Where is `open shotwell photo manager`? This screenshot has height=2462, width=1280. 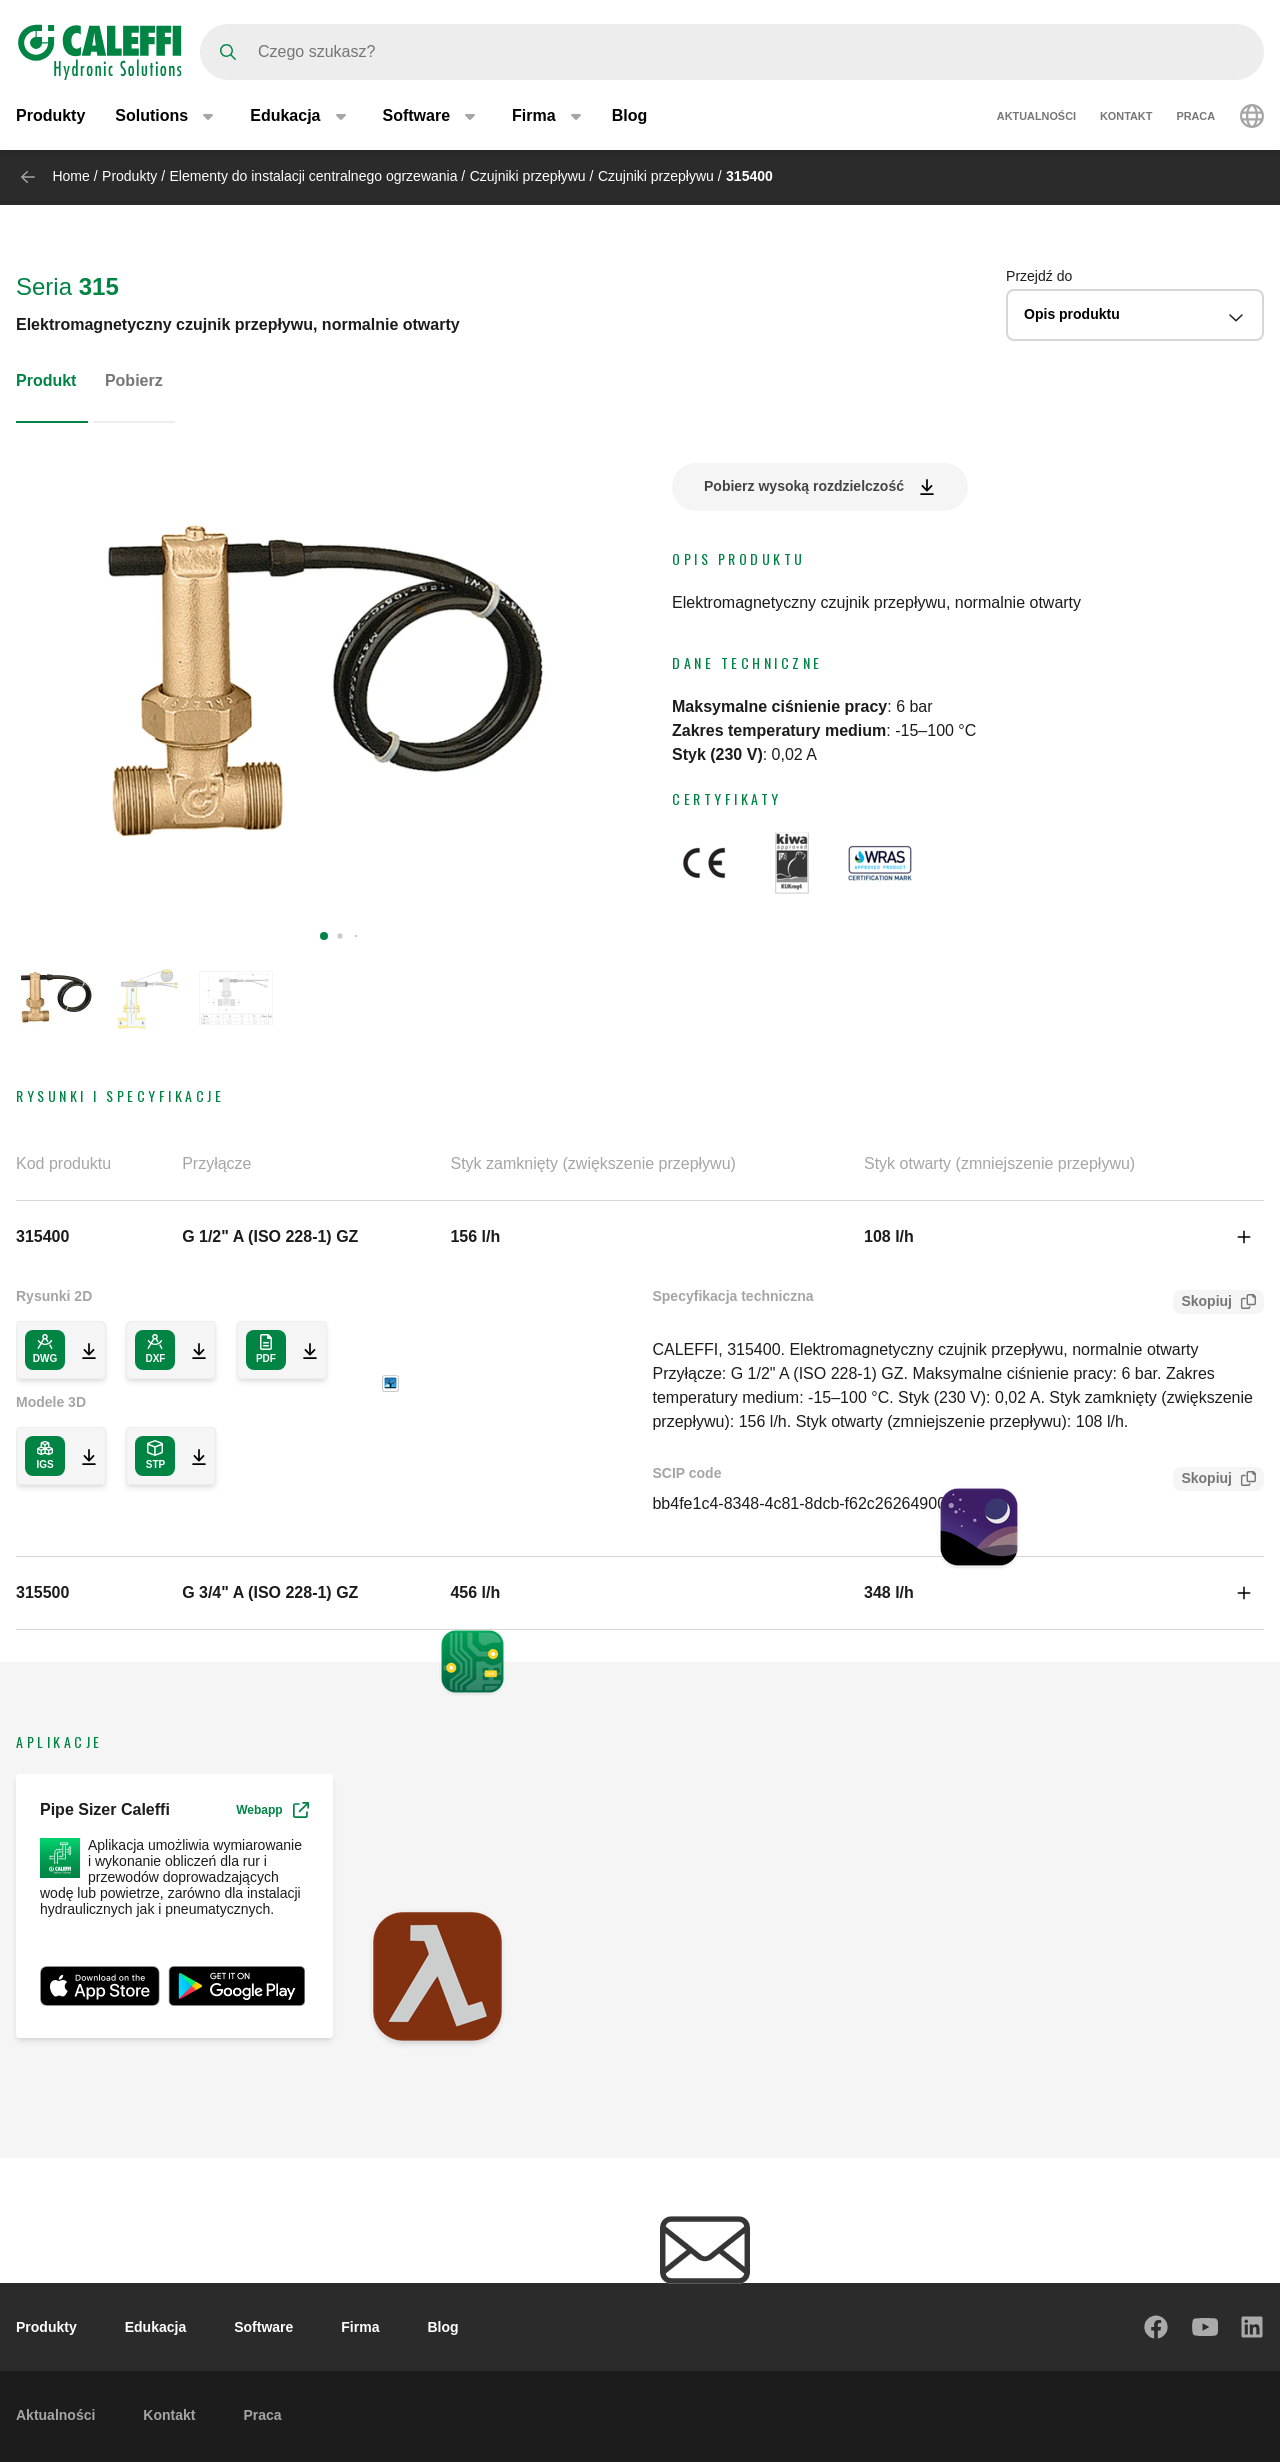 open shotwell photo manager is located at coordinates (390, 1383).